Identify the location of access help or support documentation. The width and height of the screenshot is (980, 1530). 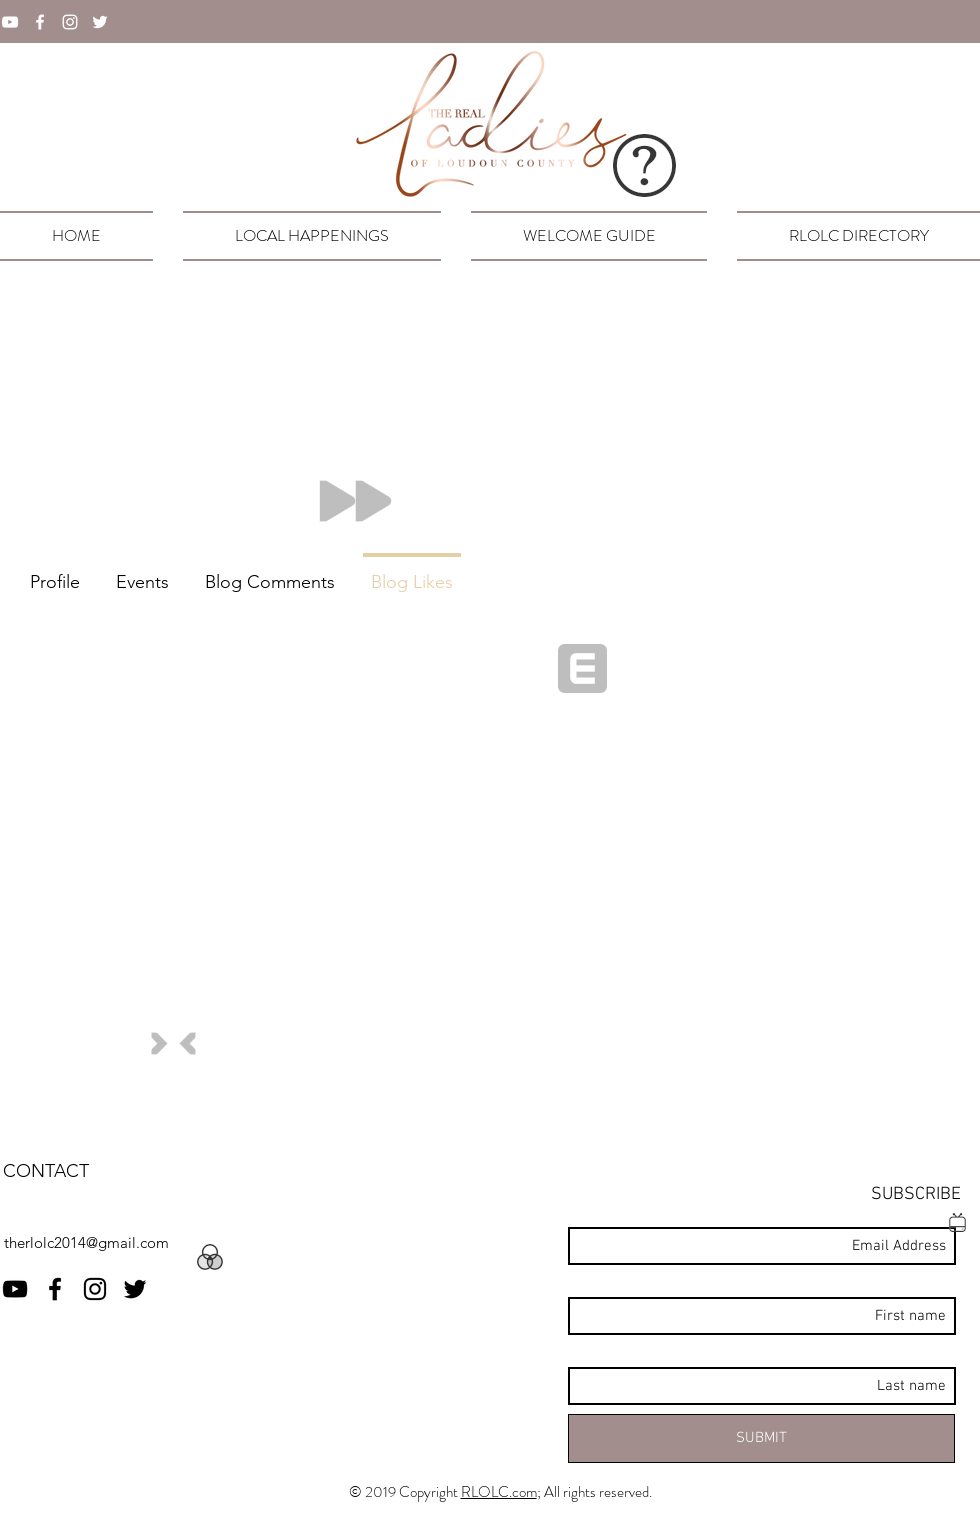
(644, 165).